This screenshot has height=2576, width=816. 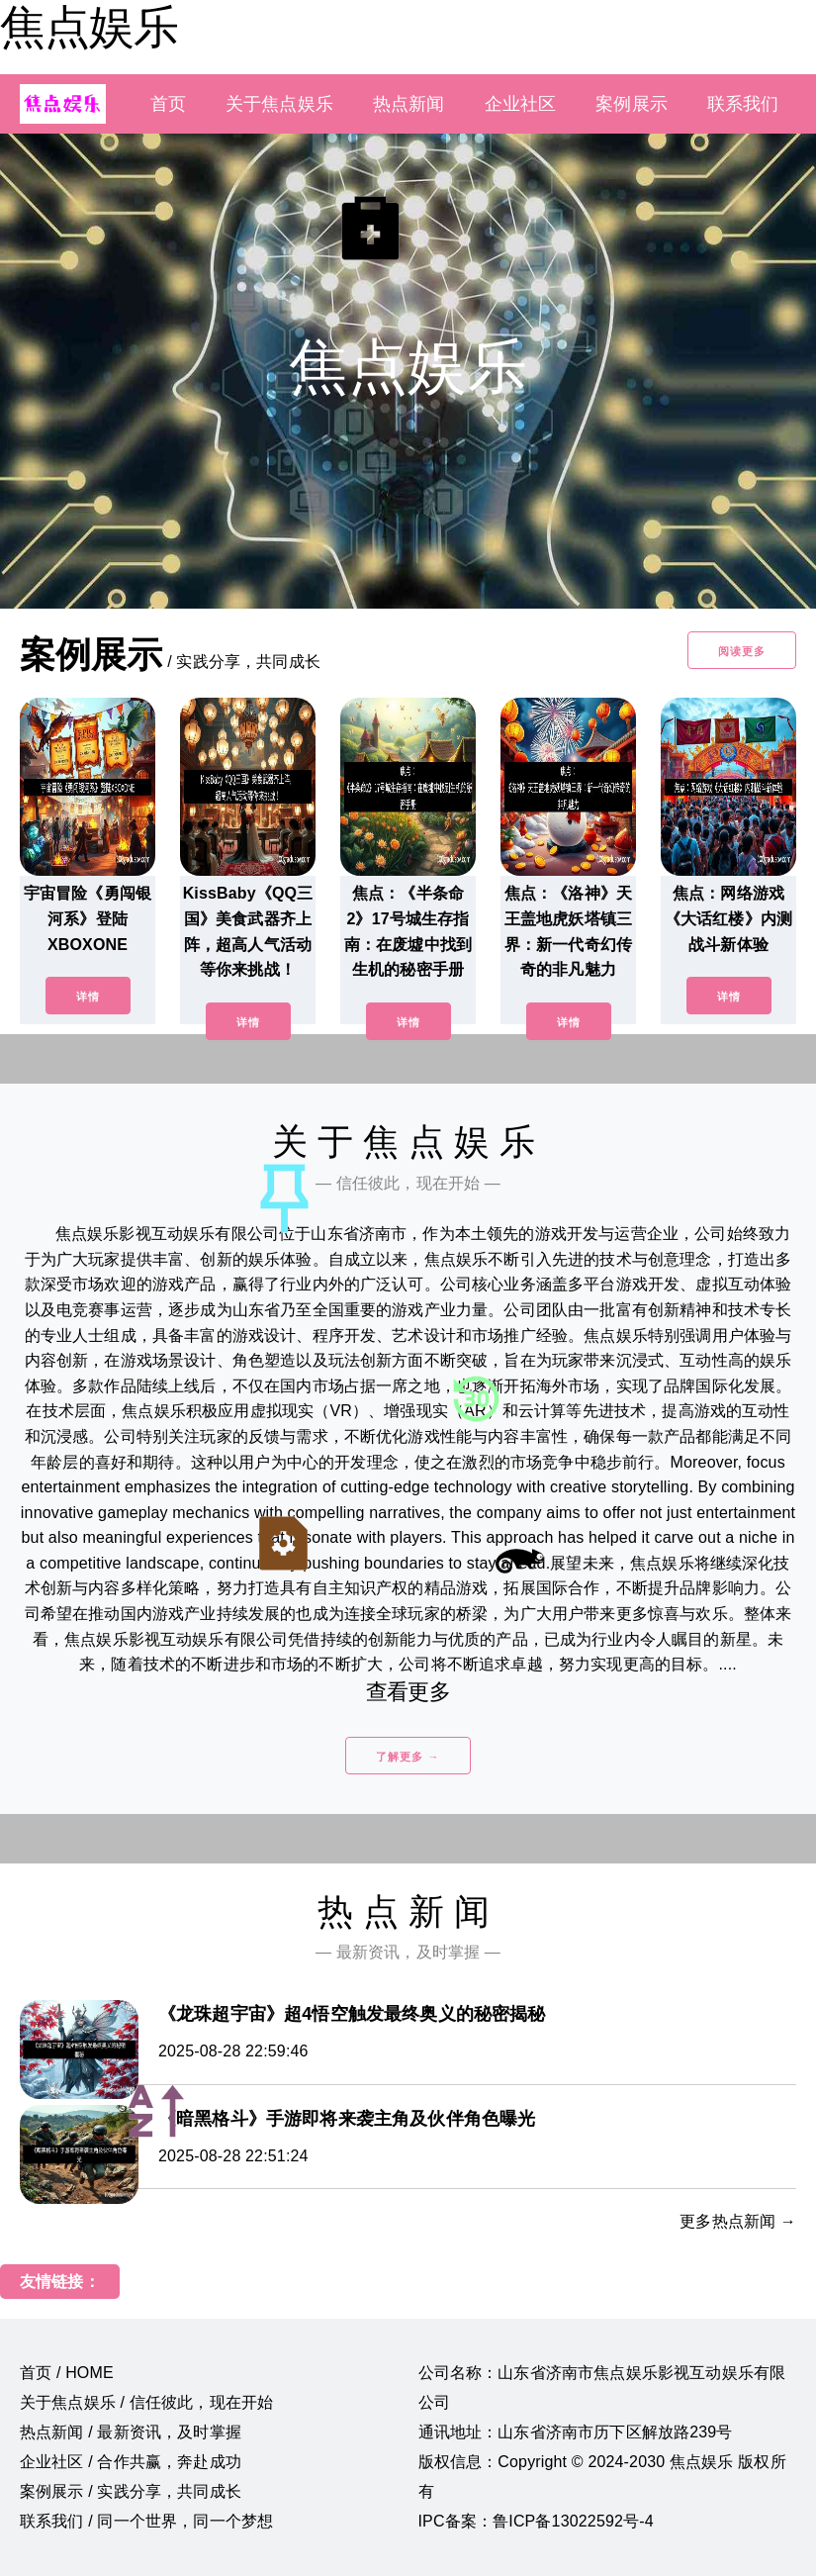 What do you see at coordinates (476, 1398) in the screenshot?
I see `rewind 30 seconds` at bounding box center [476, 1398].